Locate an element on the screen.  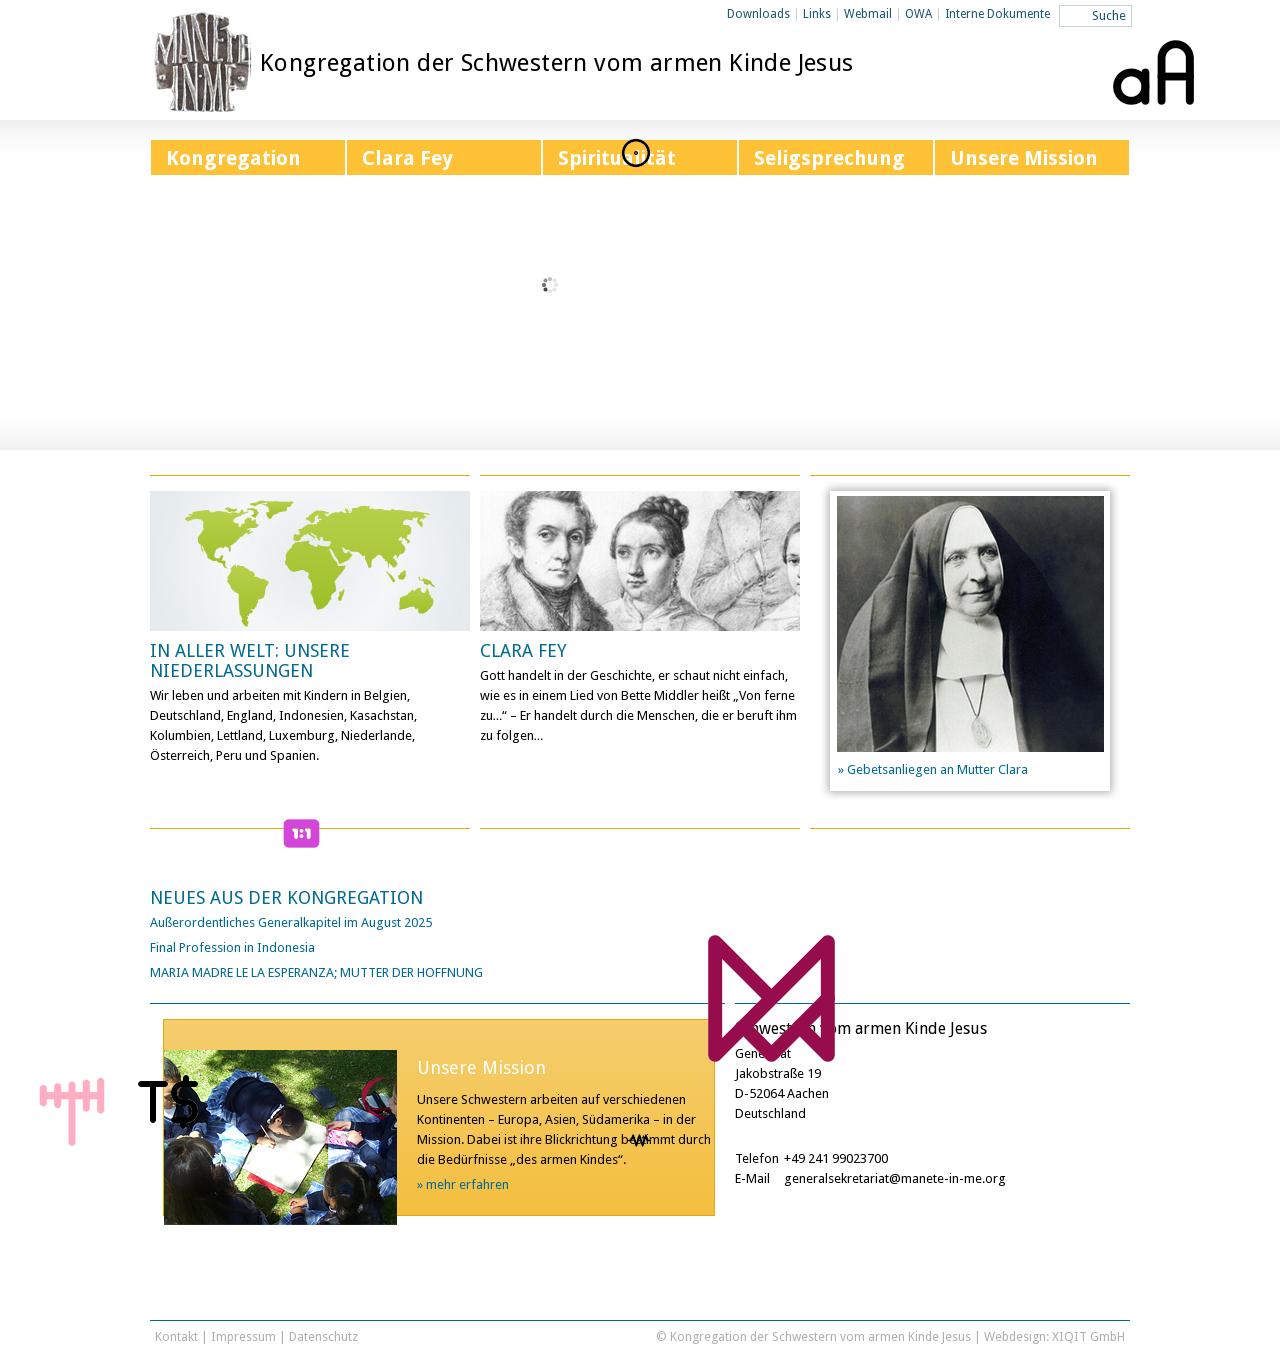
indicates a one-to-one relationship in a database or data model is located at coordinates (301, 833).